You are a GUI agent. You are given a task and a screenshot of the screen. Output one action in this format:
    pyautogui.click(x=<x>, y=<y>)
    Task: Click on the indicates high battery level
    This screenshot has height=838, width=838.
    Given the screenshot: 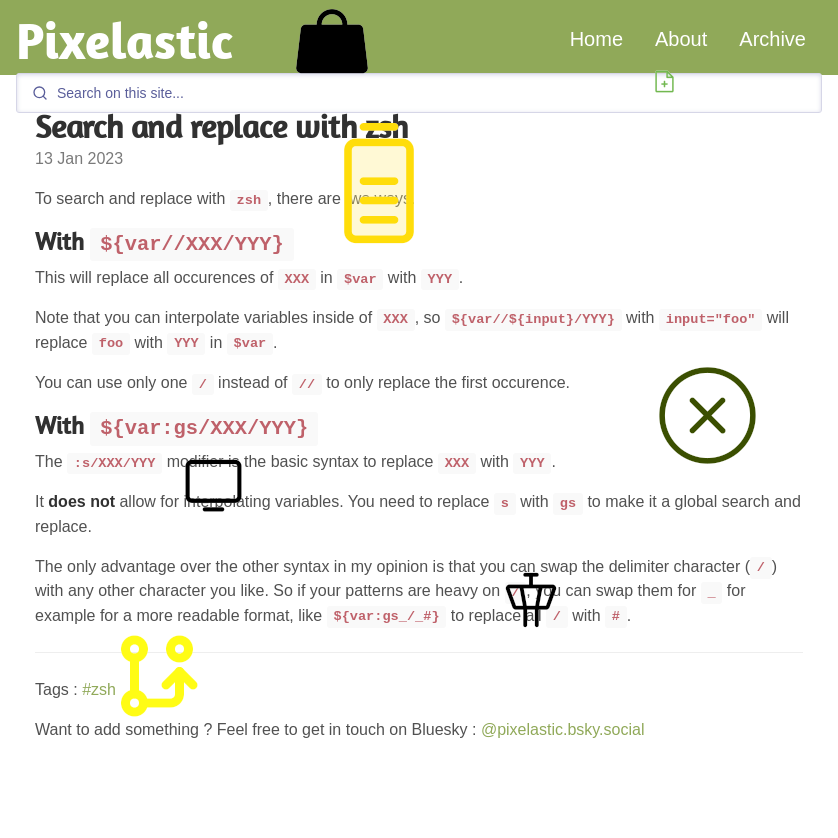 What is the action you would take?
    pyautogui.click(x=379, y=185)
    